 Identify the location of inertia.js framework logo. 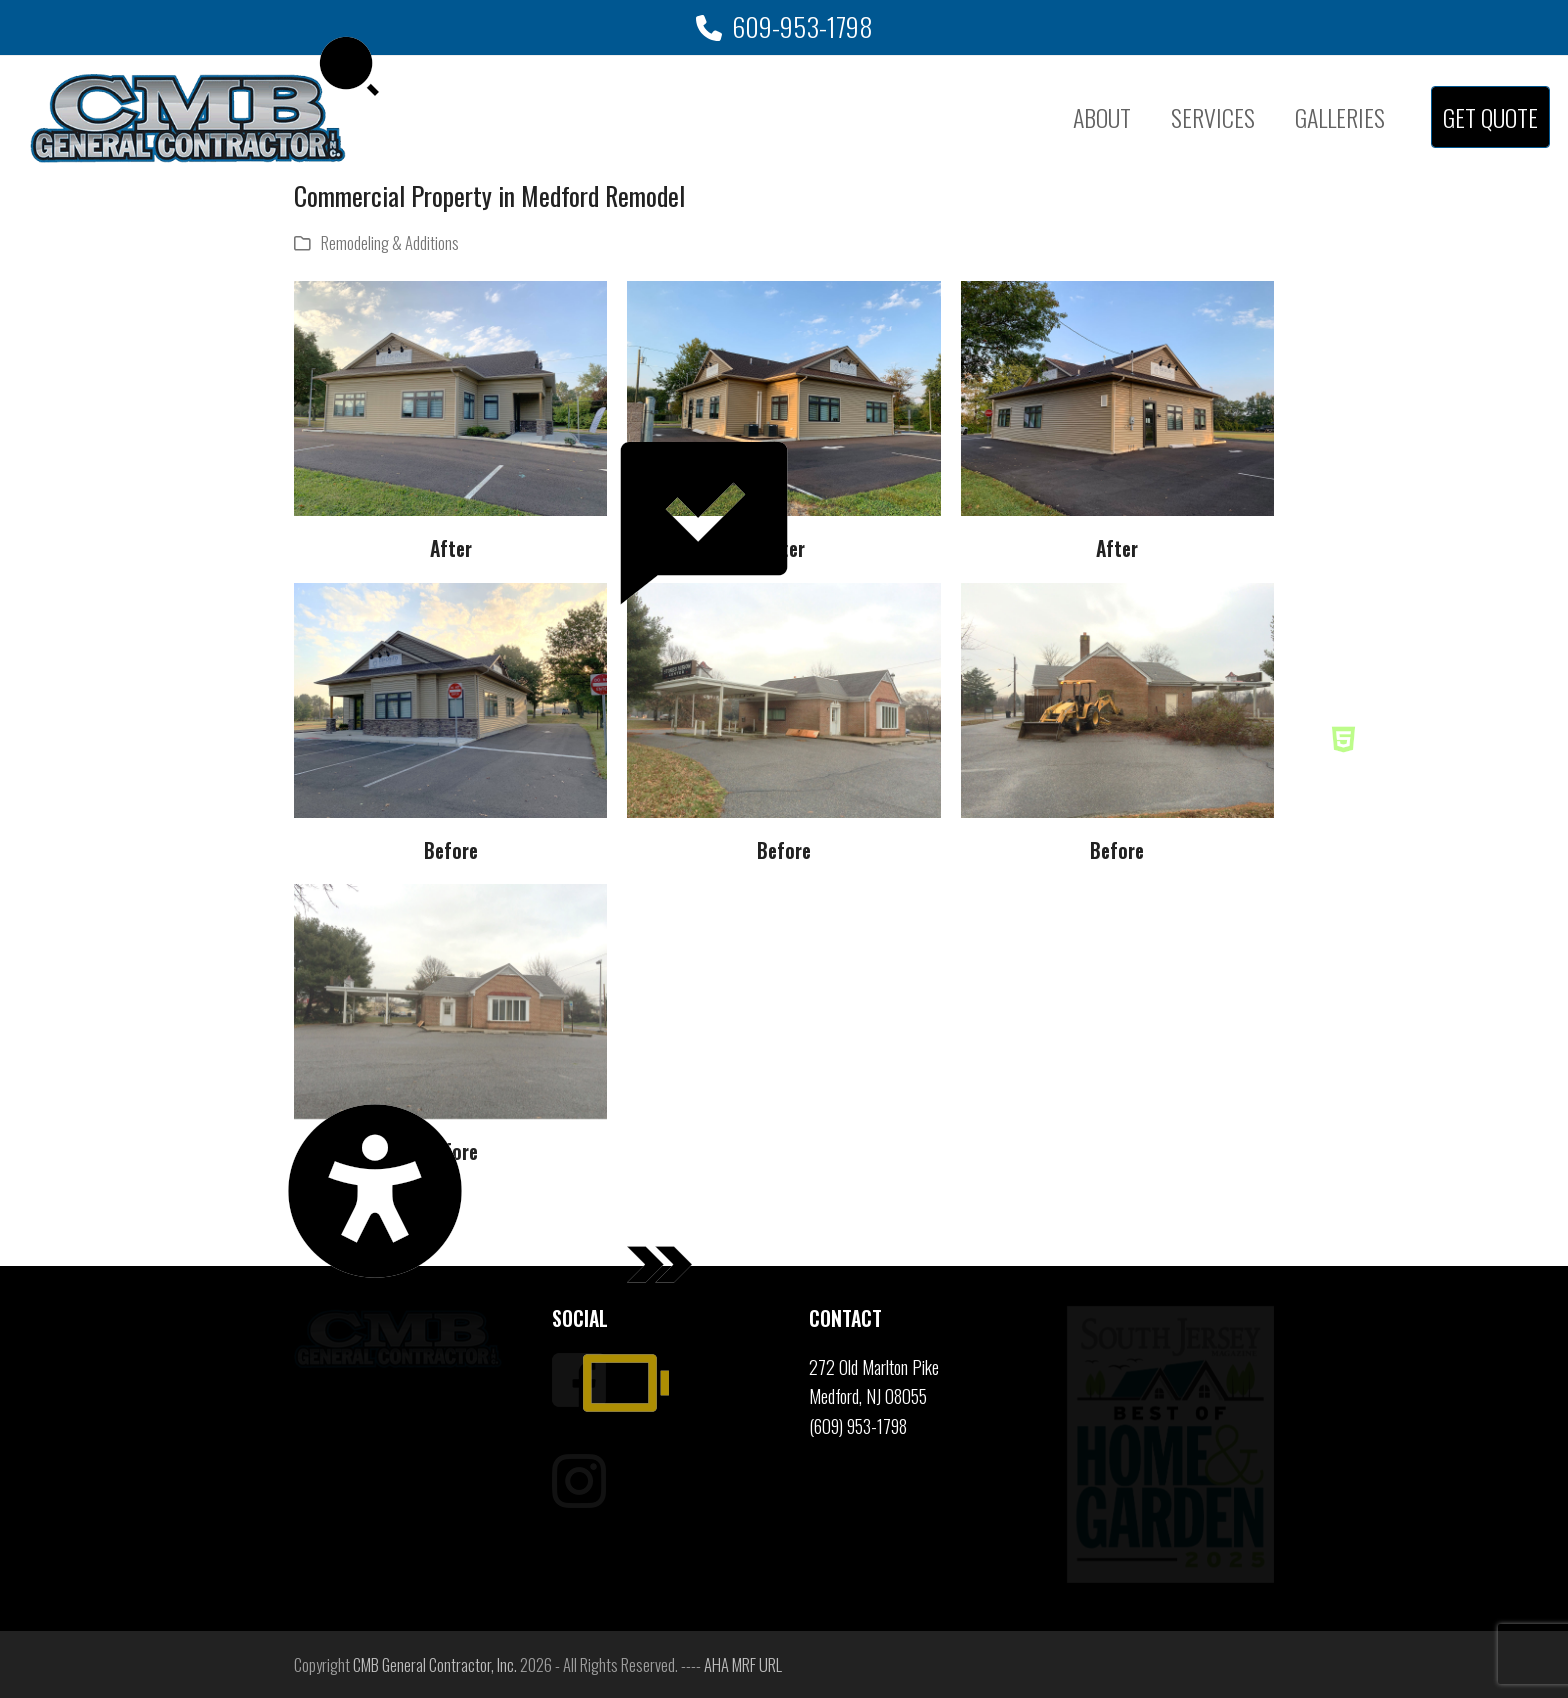
(659, 1264).